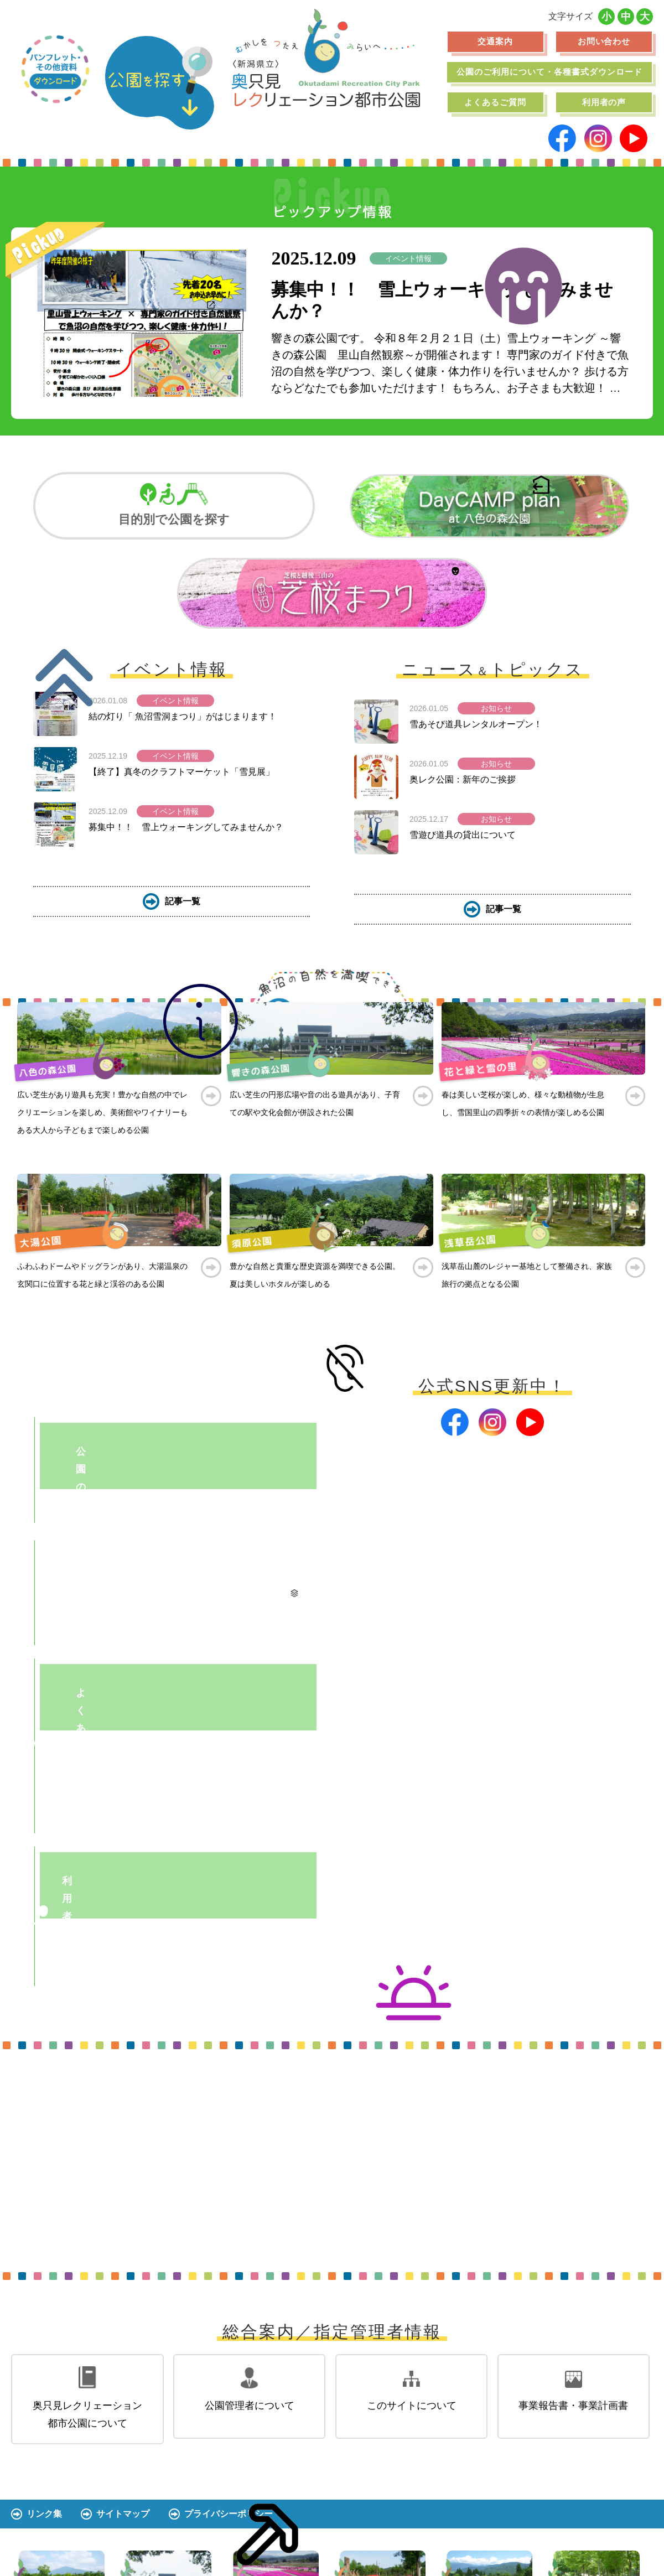 The width and height of the screenshot is (664, 2576). I want to click on indicates an error or failed action, so click(523, 286).